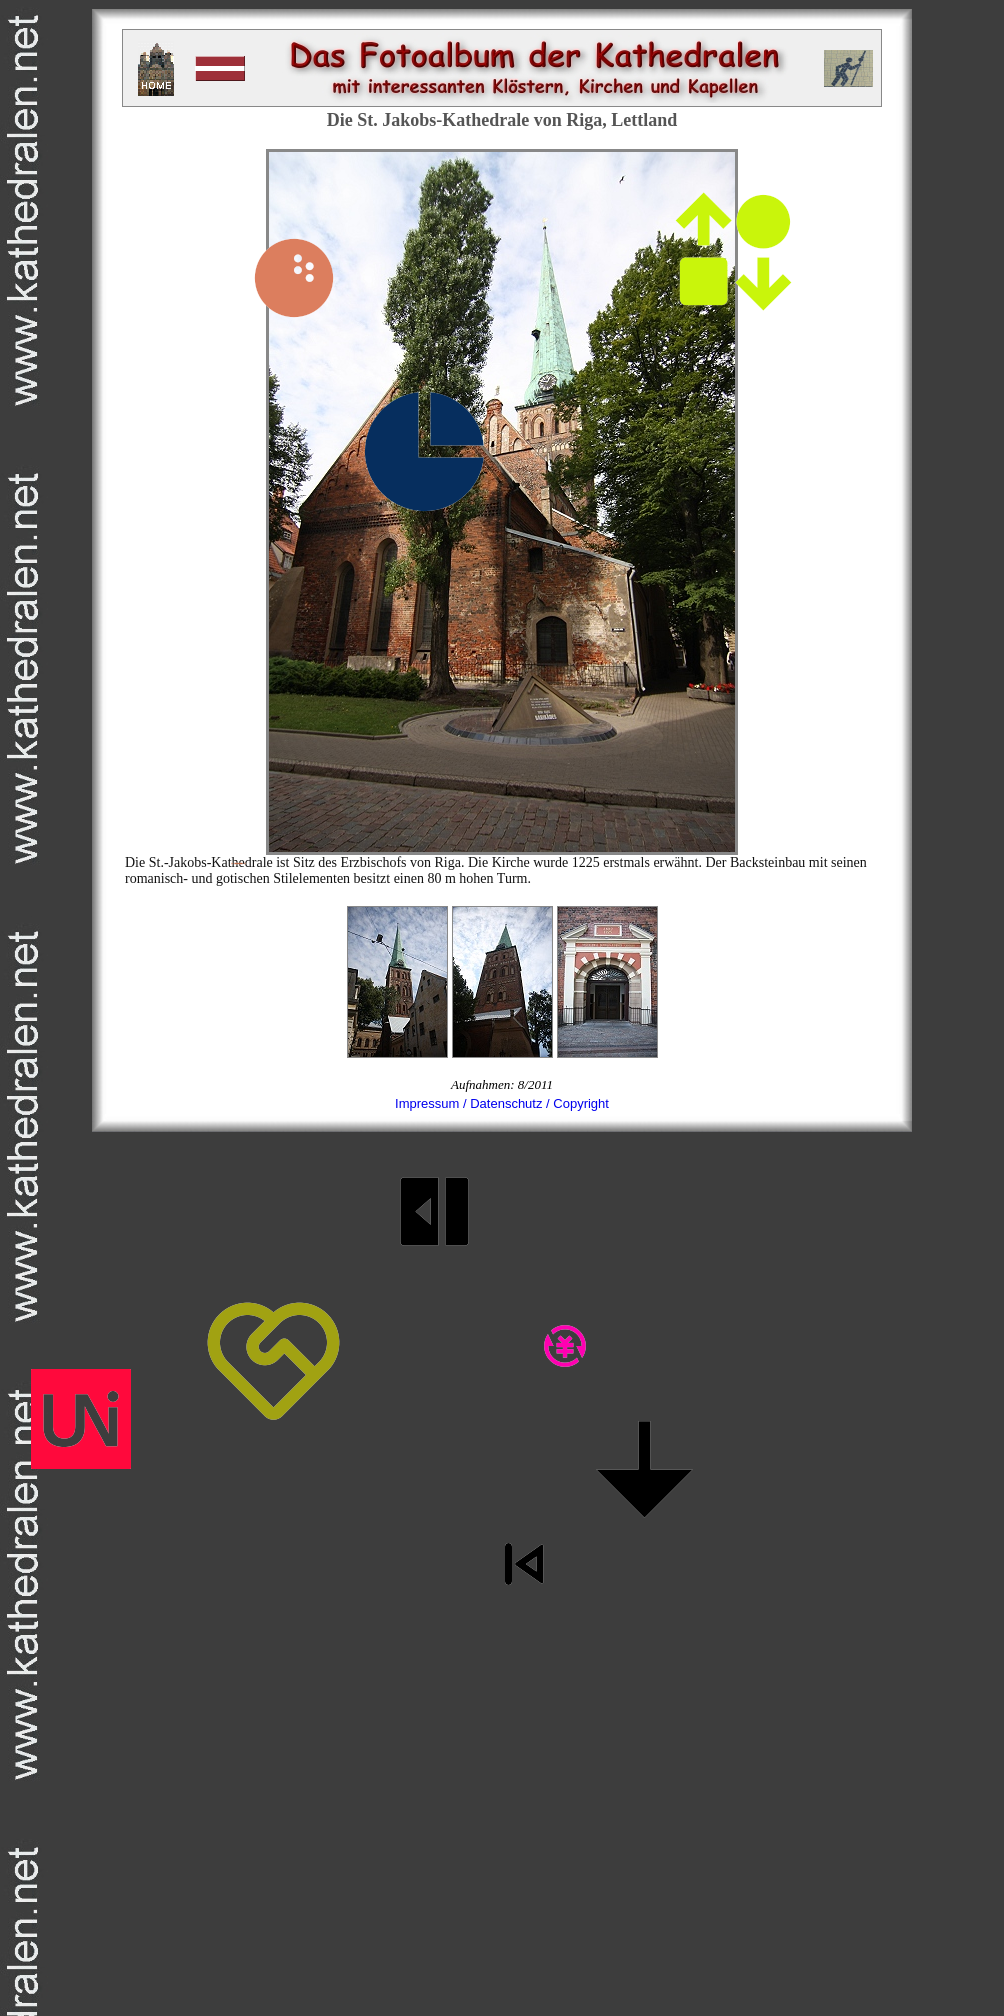 Image resolution: width=1004 pixels, height=2016 pixels. Describe the element at coordinates (238, 863) in the screenshot. I see `insert a horizontal divider line` at that location.